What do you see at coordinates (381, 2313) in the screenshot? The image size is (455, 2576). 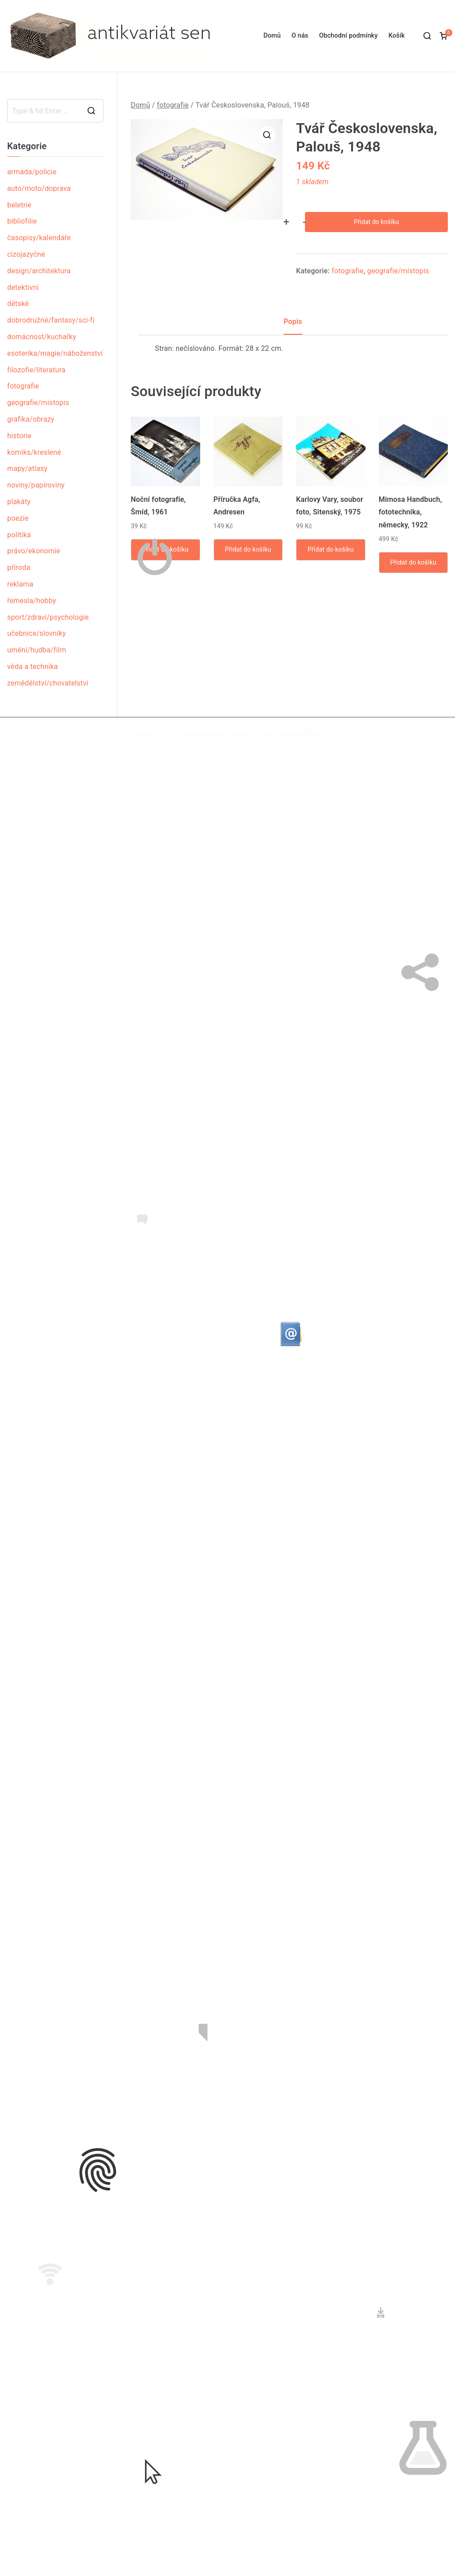 I see `save the current document` at bounding box center [381, 2313].